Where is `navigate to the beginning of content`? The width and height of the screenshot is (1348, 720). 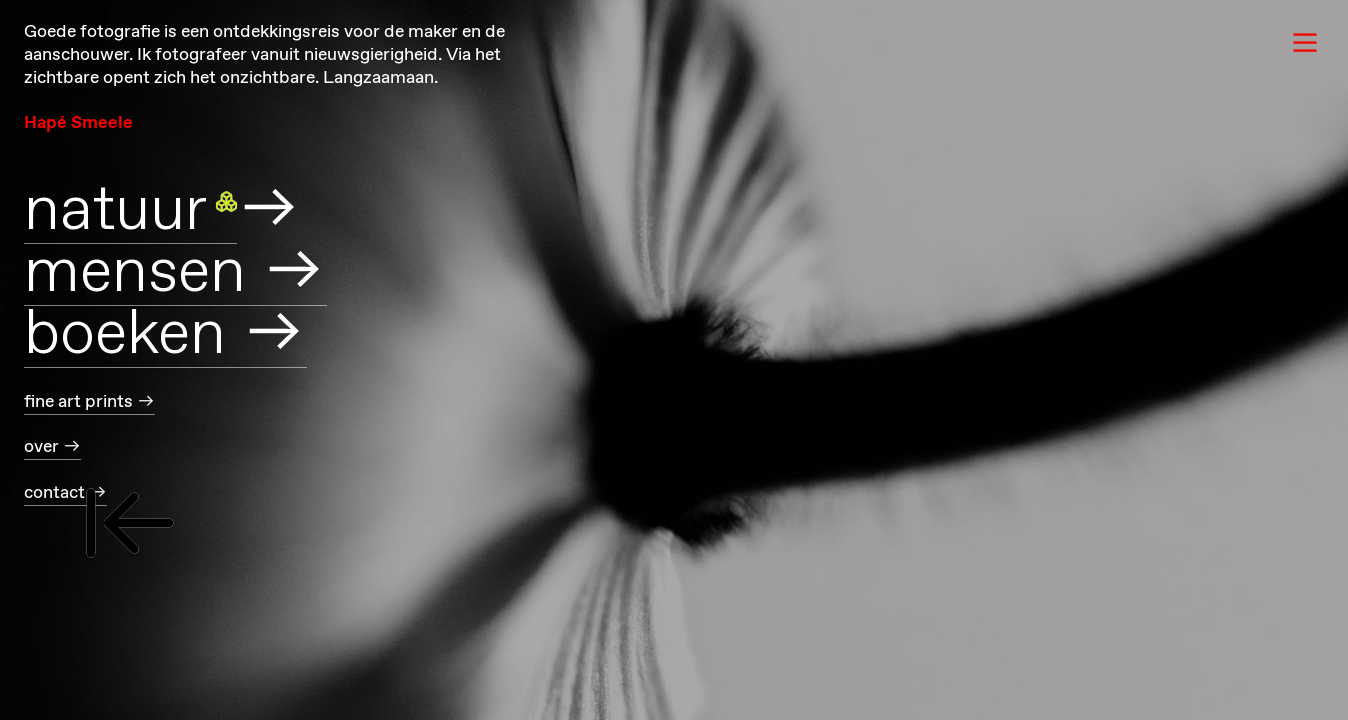 navigate to the beginning of content is located at coordinates (130, 523).